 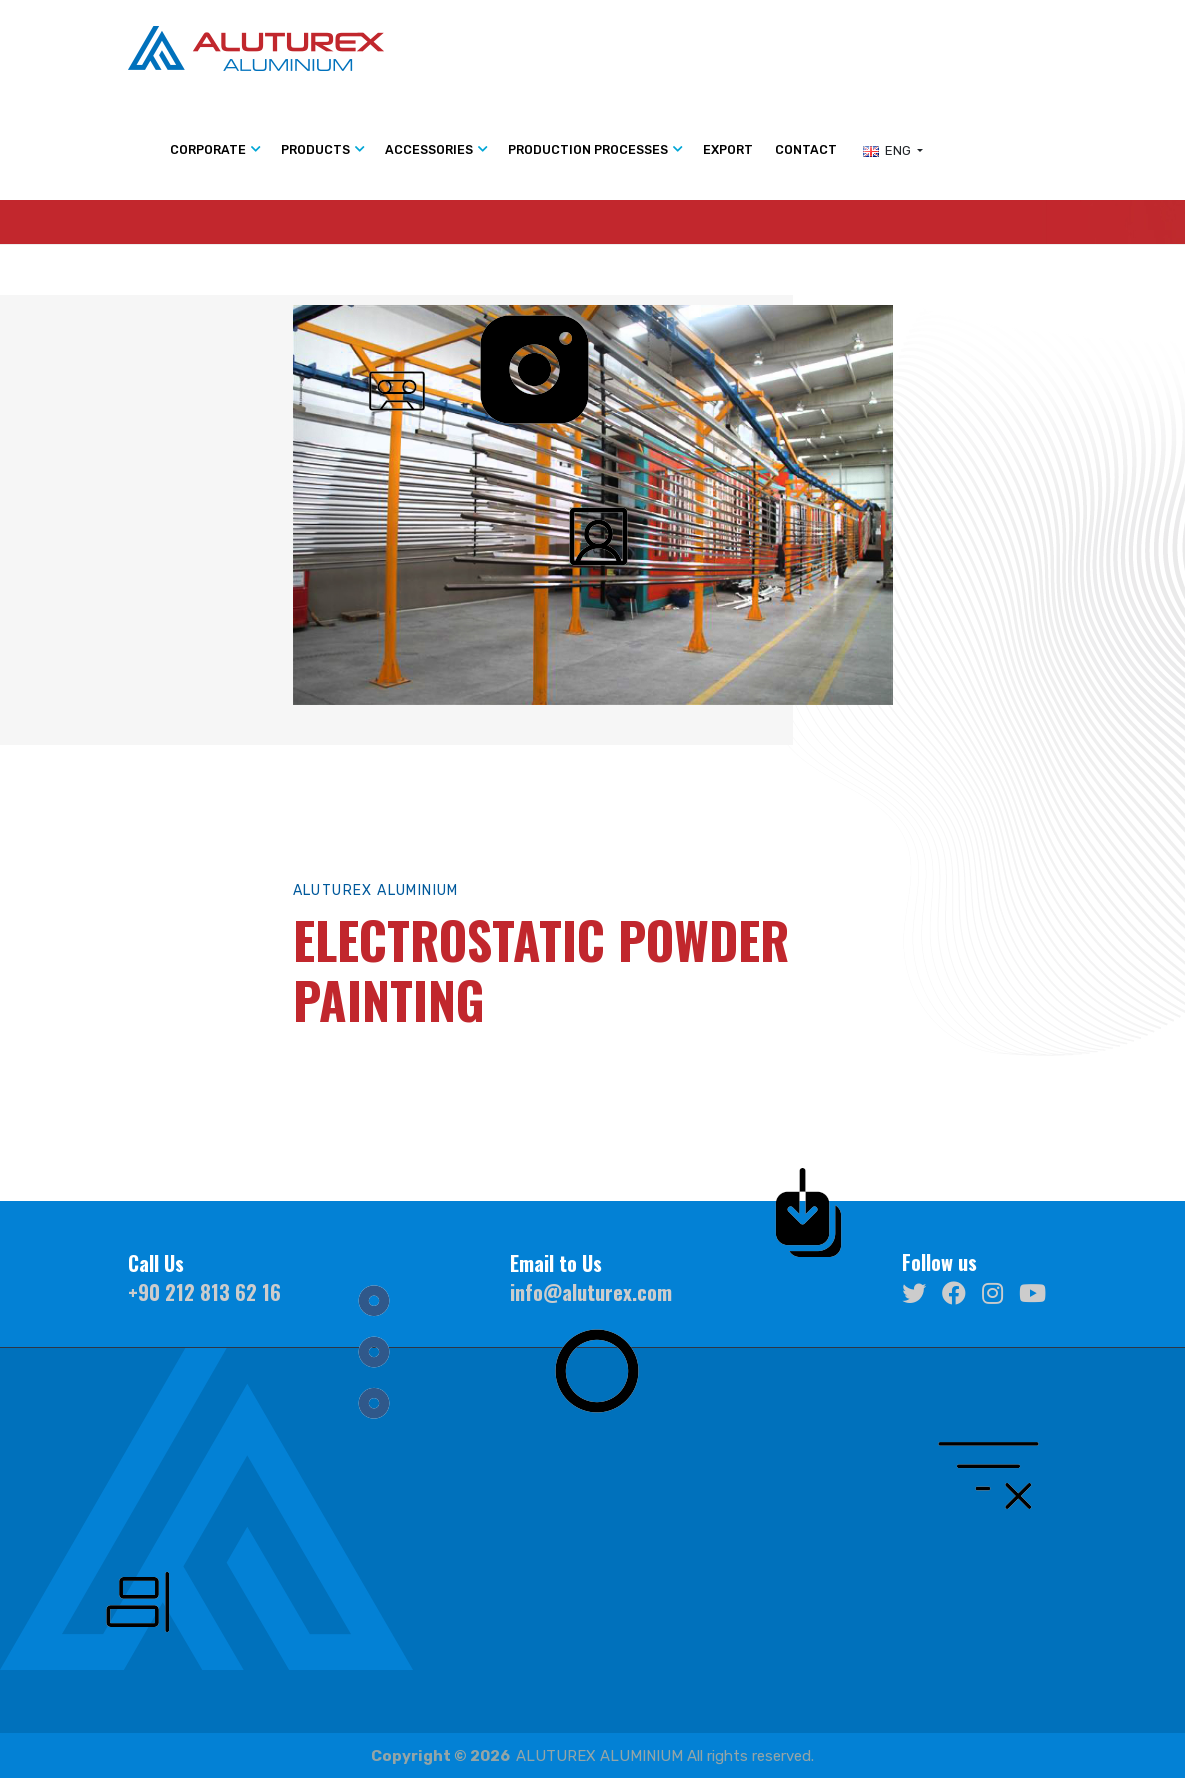 What do you see at coordinates (598, 536) in the screenshot?
I see `view user profile` at bounding box center [598, 536].